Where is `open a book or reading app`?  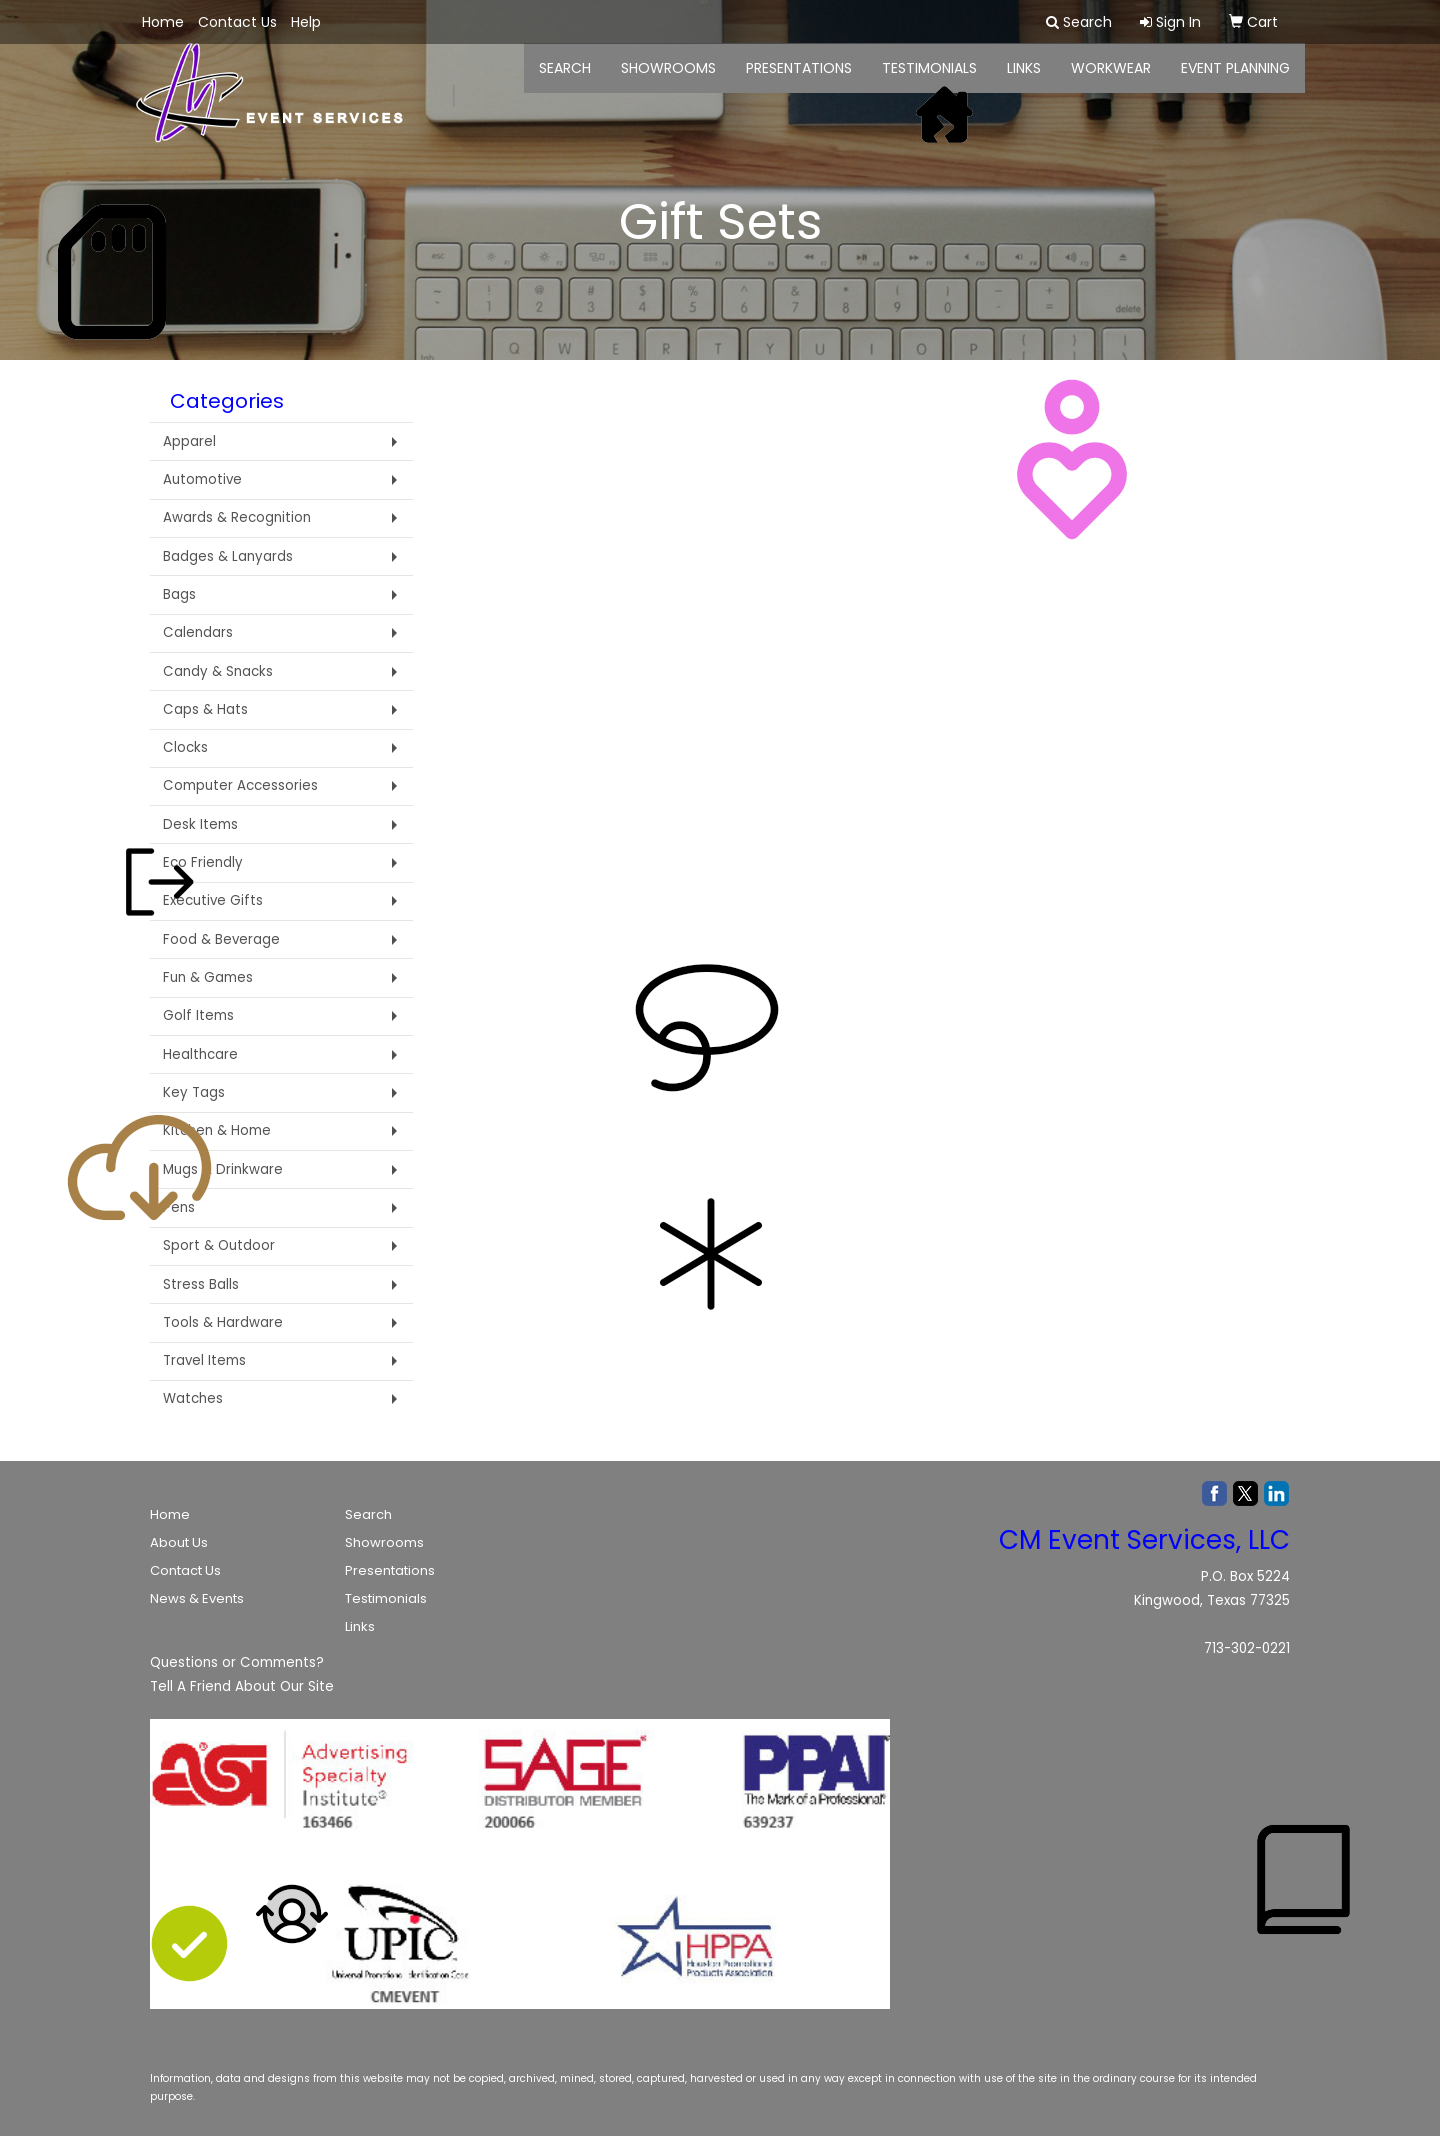
open a book or reading app is located at coordinates (1303, 1879).